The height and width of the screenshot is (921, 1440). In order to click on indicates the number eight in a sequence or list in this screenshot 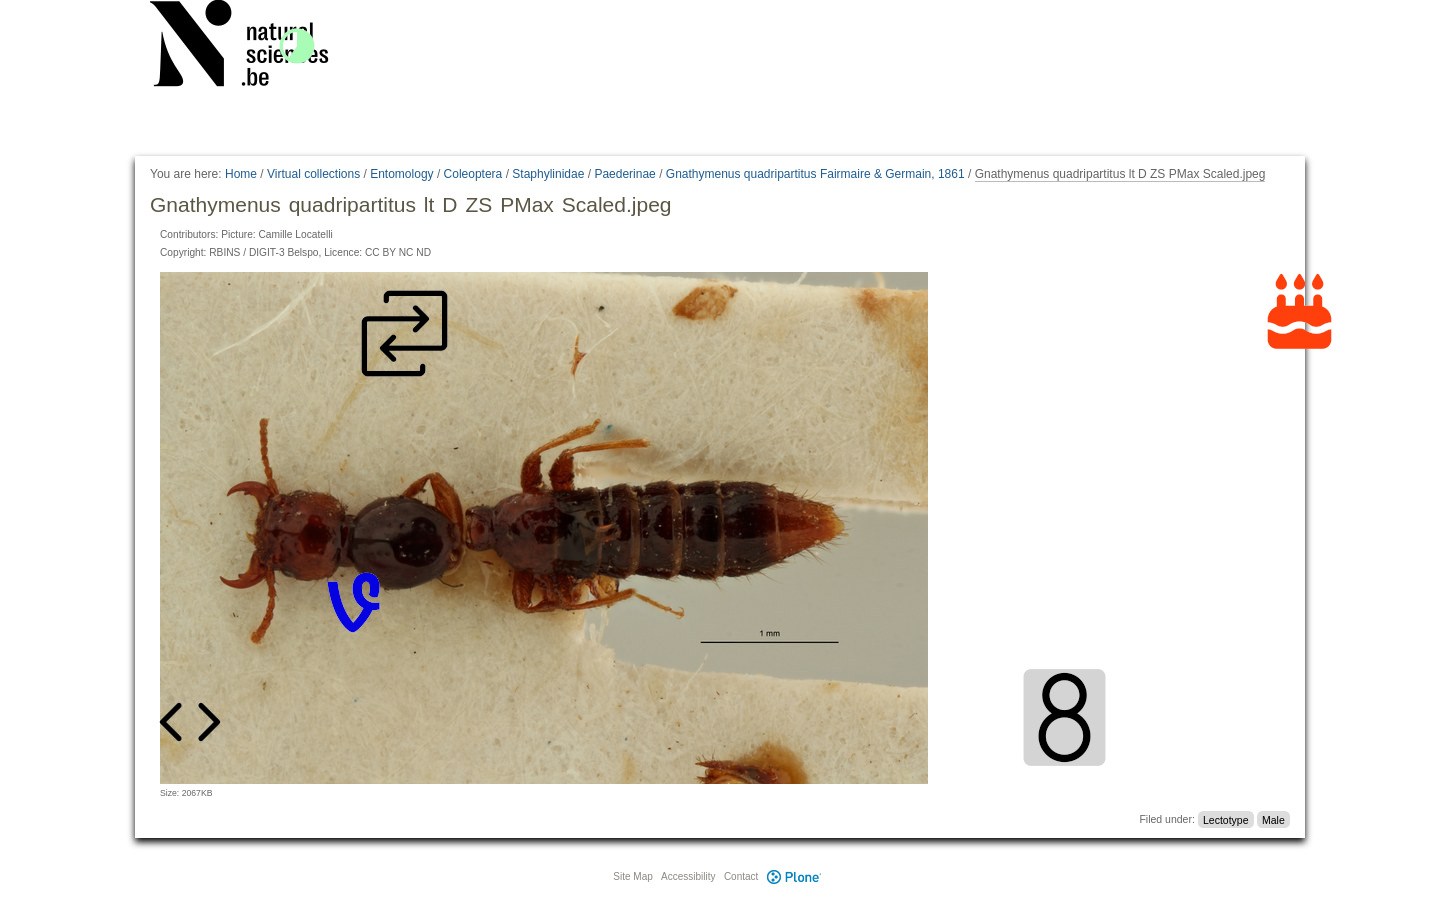, I will do `click(1064, 717)`.